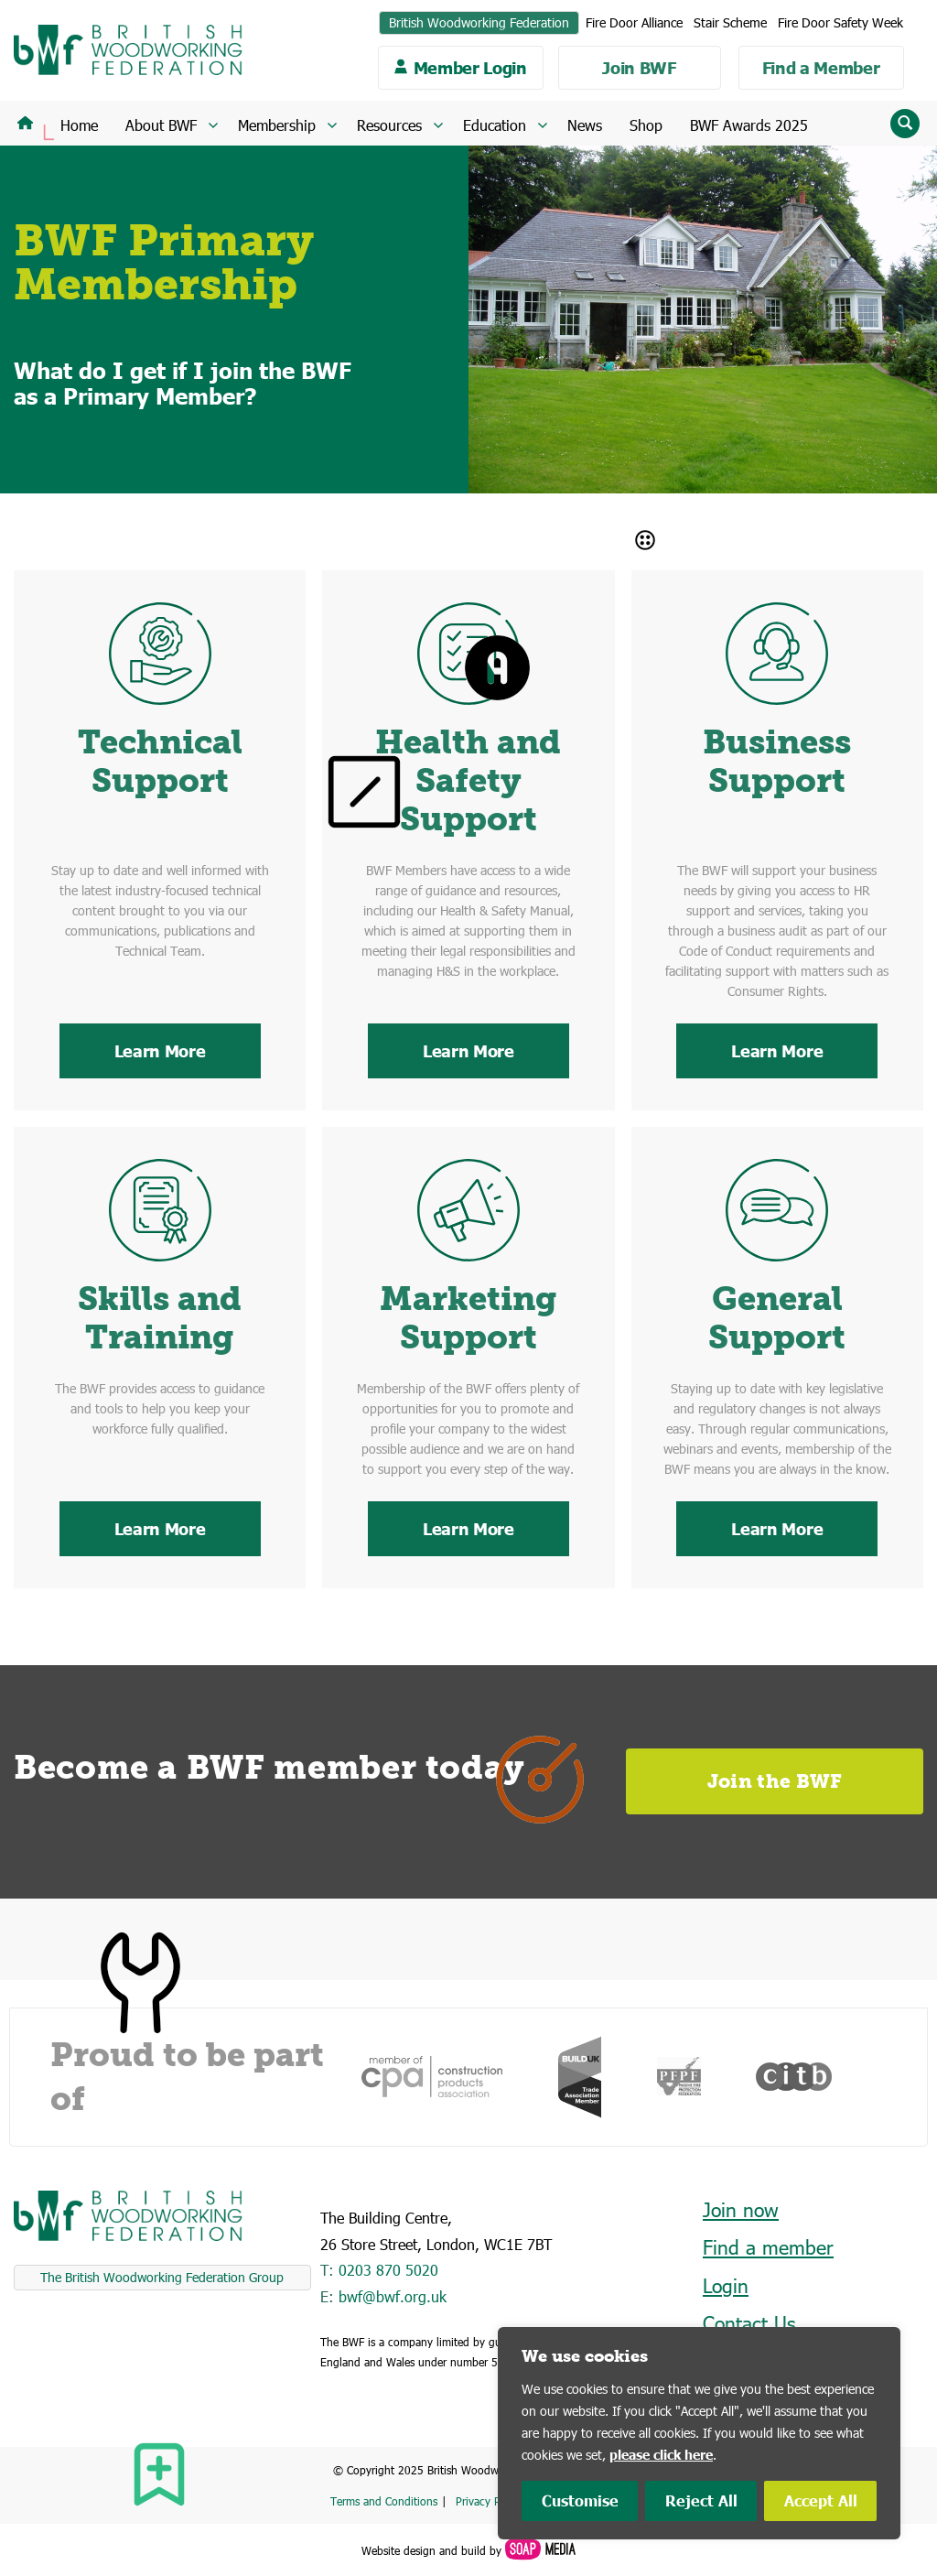  What do you see at coordinates (140, 1983) in the screenshot?
I see `access settings or configuration options` at bounding box center [140, 1983].